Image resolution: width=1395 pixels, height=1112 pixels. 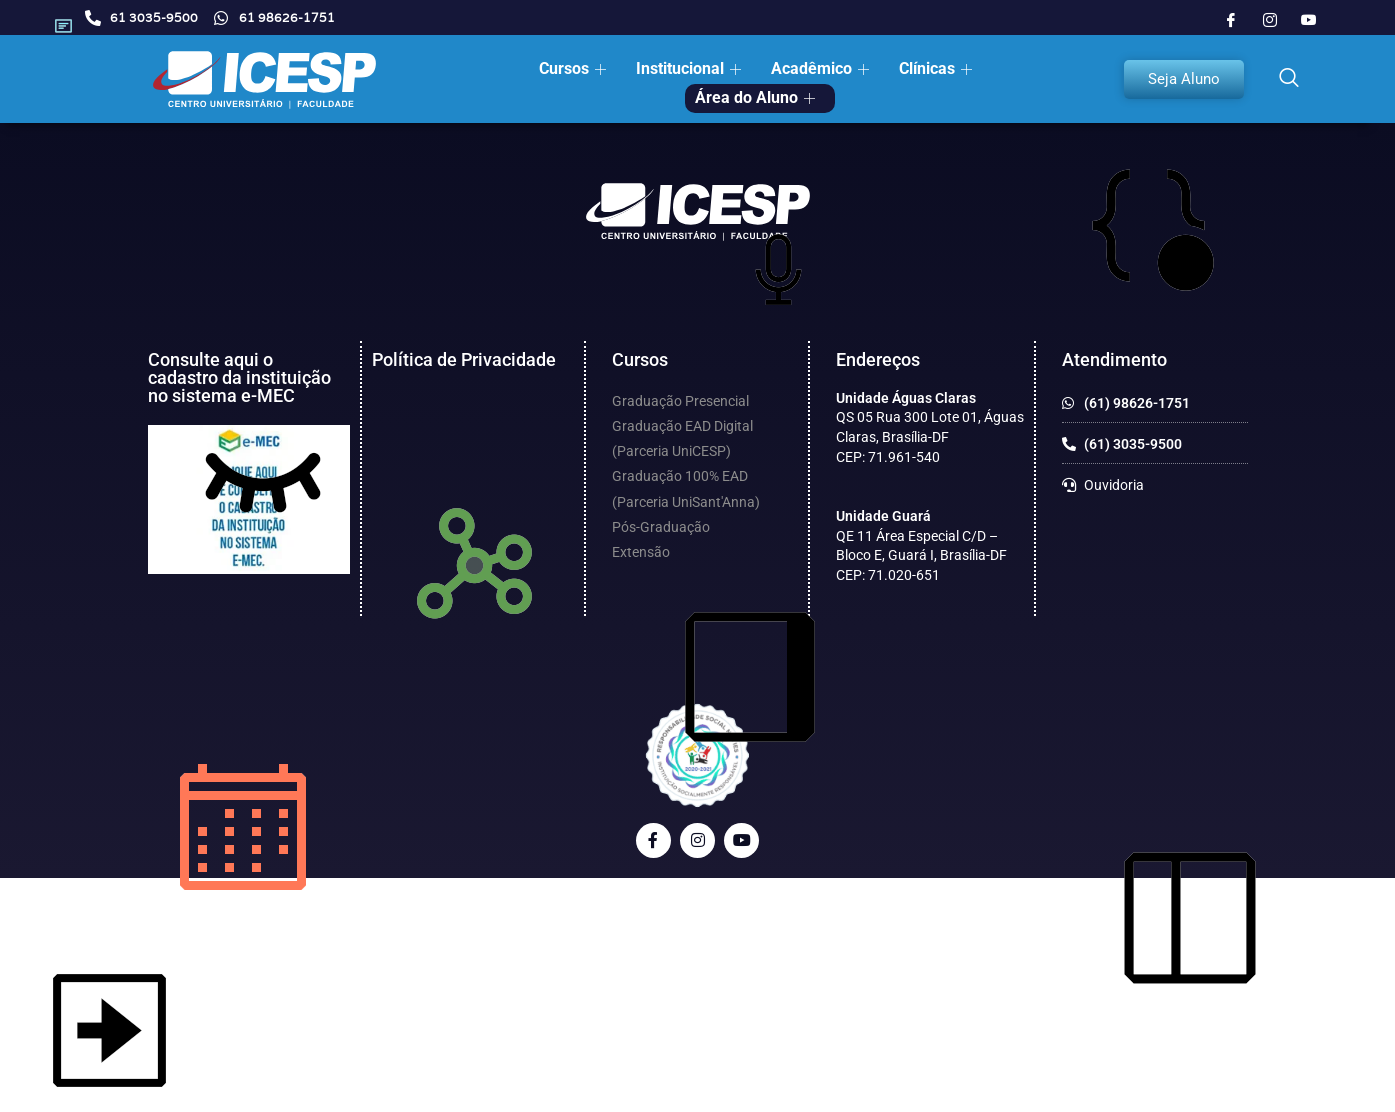 What do you see at coordinates (109, 1030) in the screenshot?
I see `indicates a file has been renamed in version control` at bounding box center [109, 1030].